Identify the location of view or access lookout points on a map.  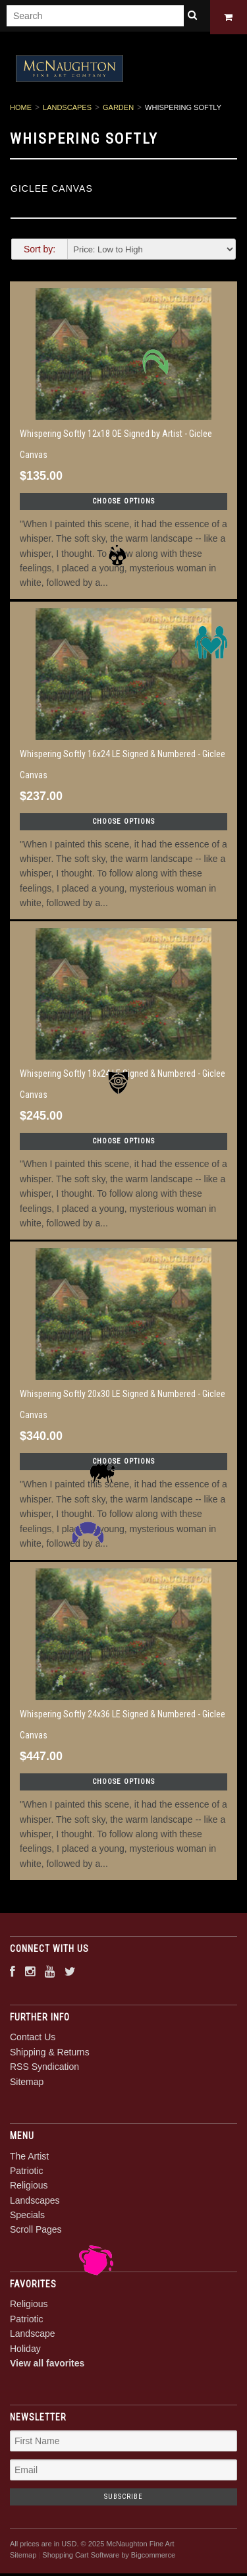
(61, 1680).